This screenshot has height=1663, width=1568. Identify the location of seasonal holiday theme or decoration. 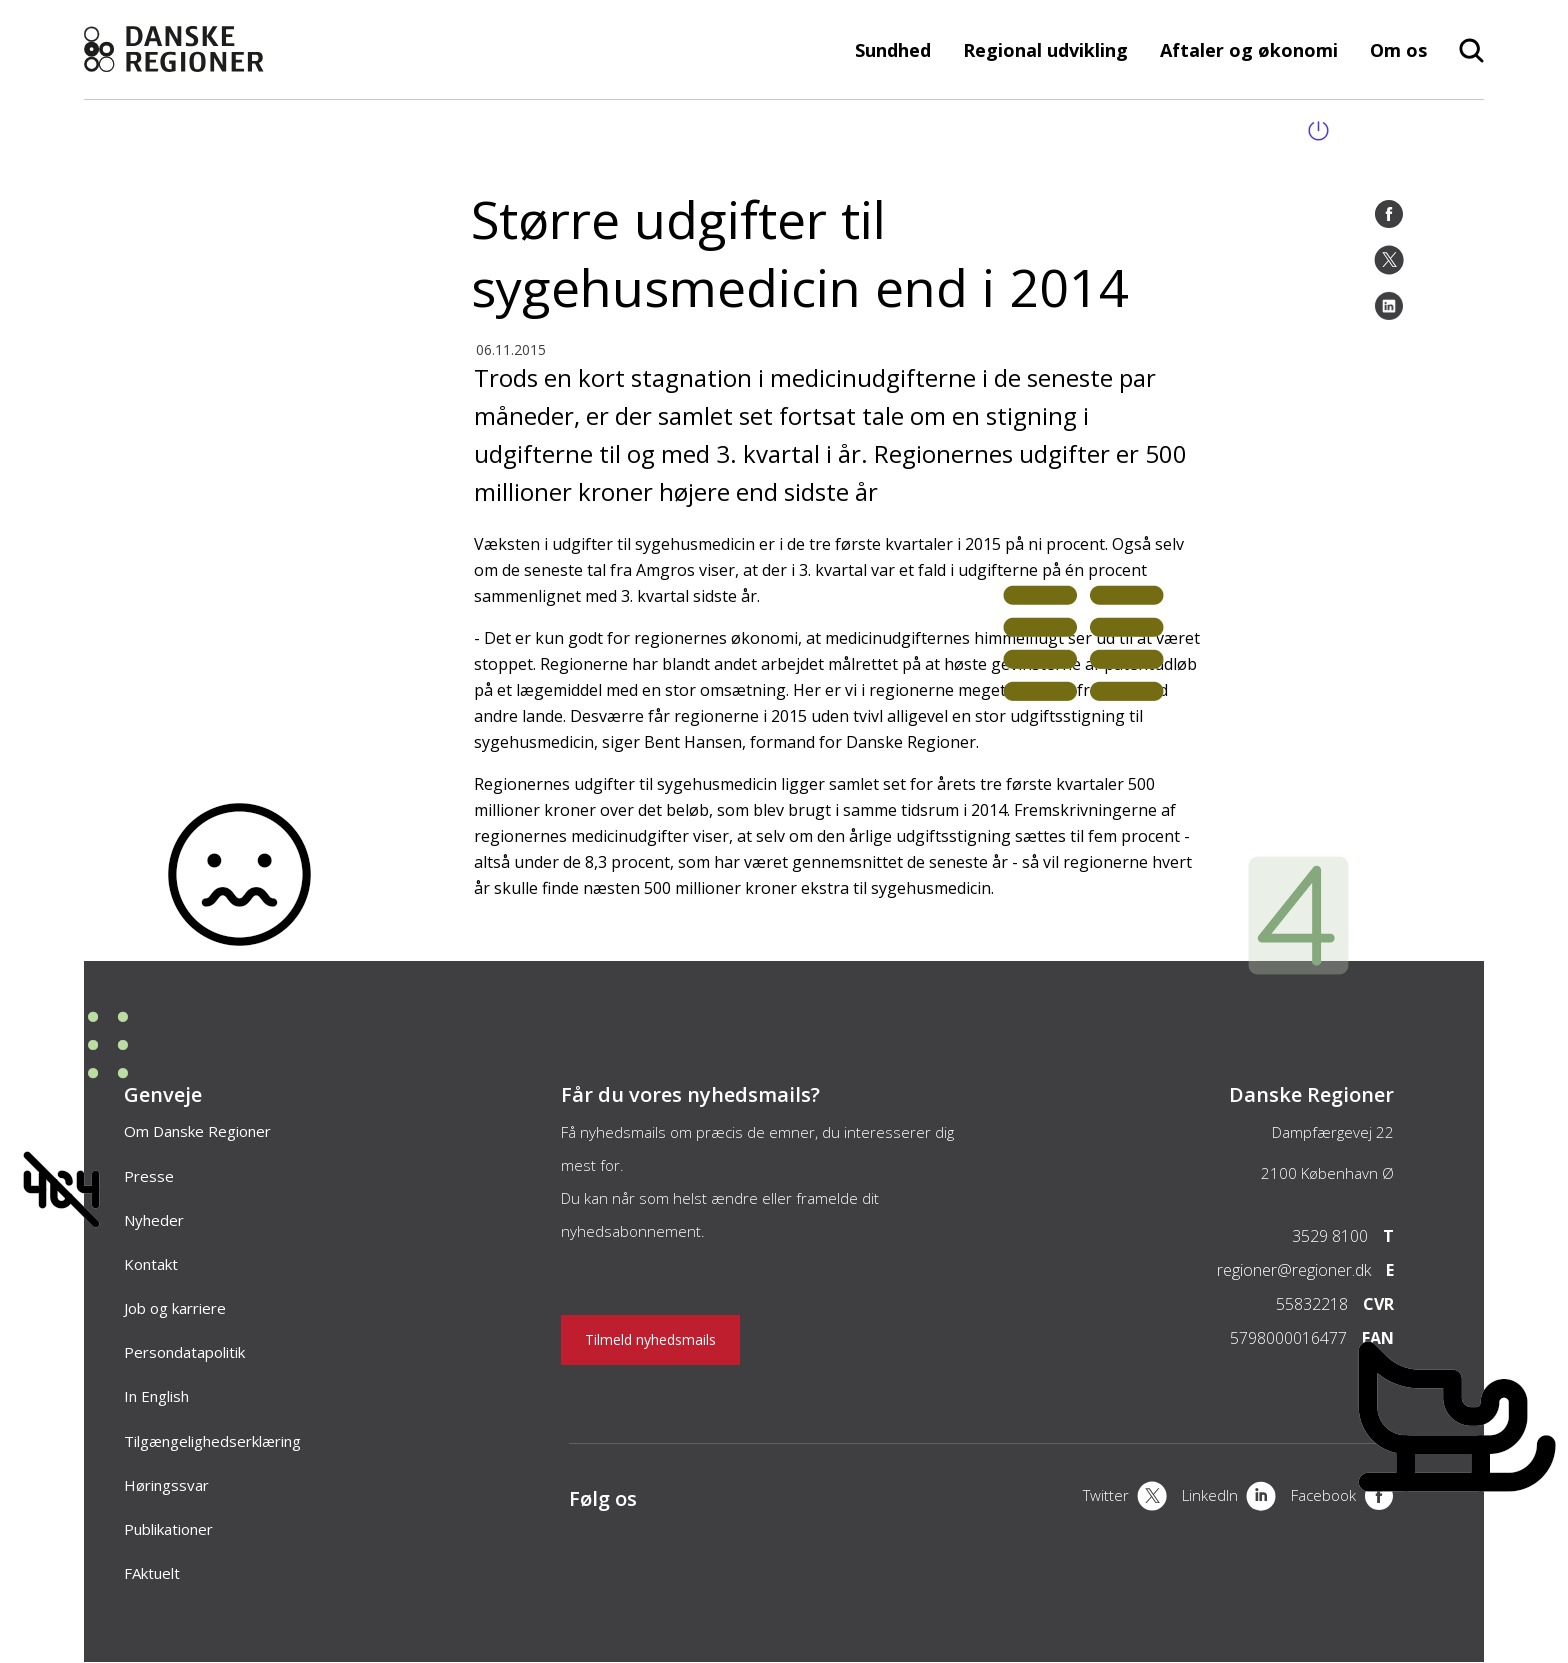
(1452, 1416).